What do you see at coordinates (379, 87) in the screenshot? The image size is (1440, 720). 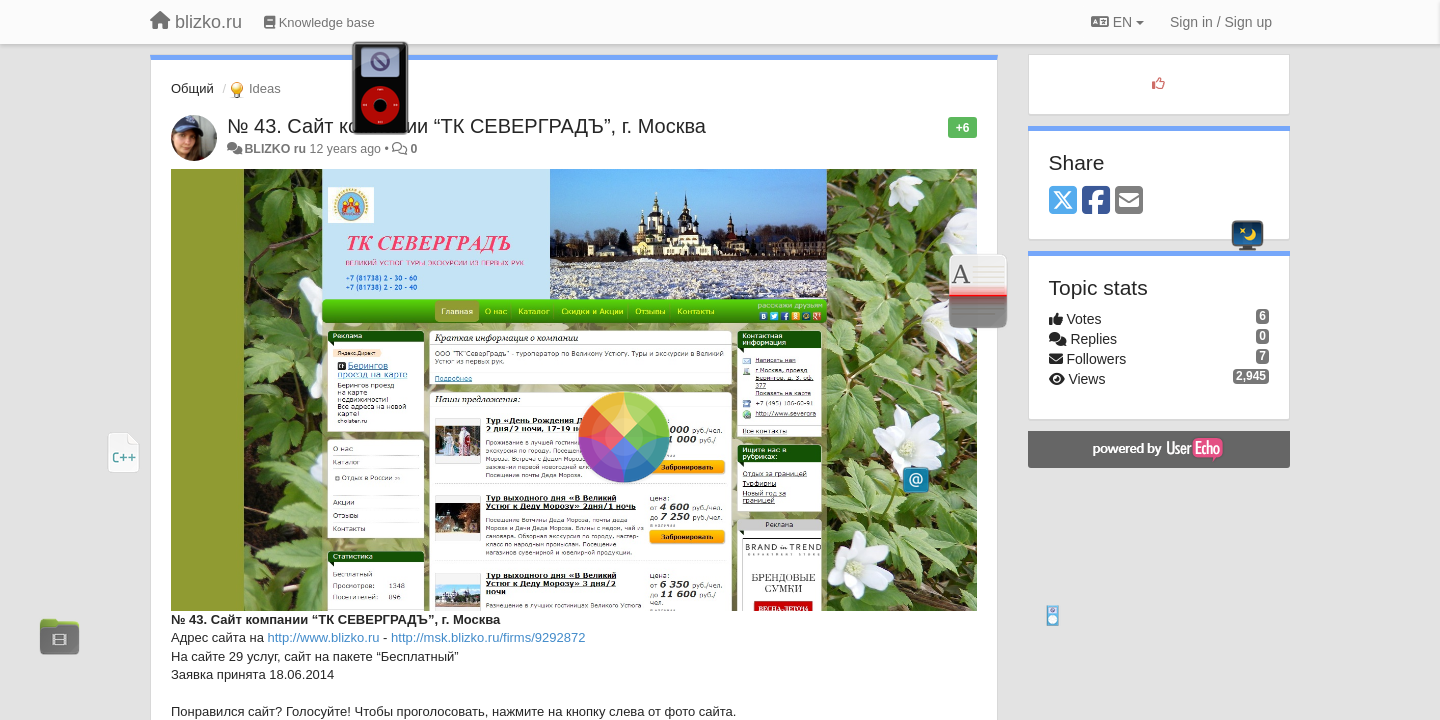 I see `iPod device with sync disabled or unavailable` at bounding box center [379, 87].